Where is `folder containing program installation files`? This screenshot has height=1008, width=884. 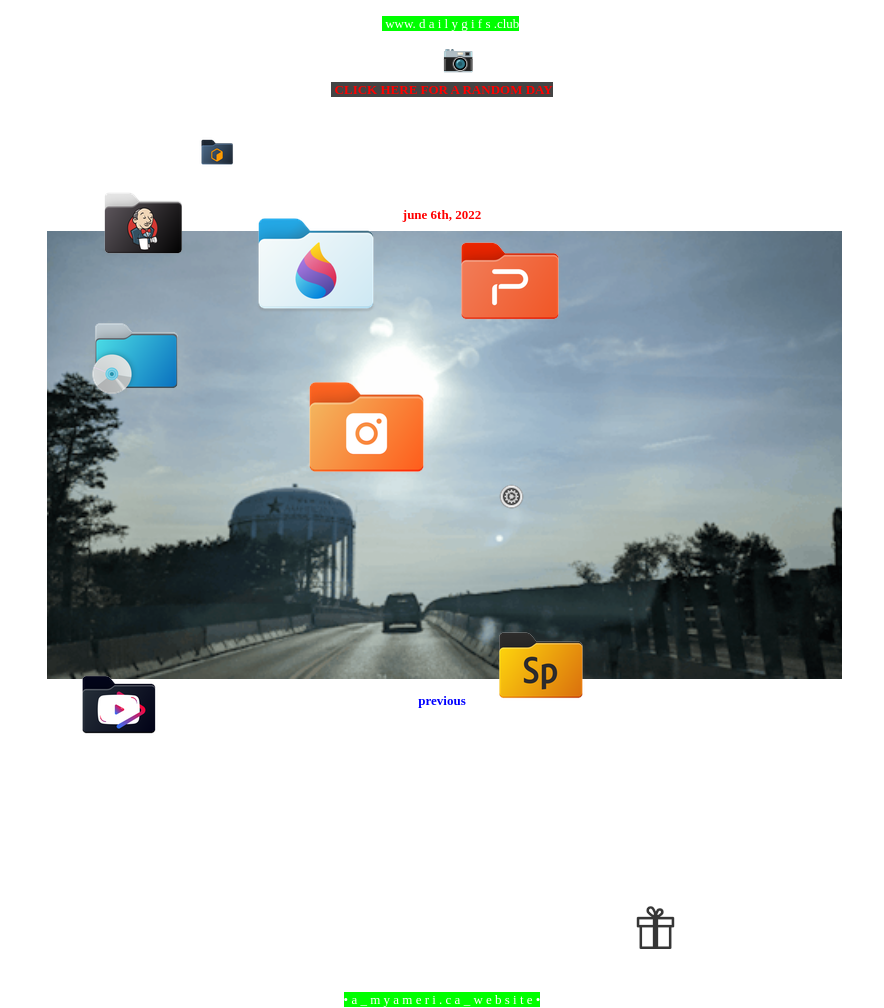 folder containing program installation files is located at coordinates (136, 358).